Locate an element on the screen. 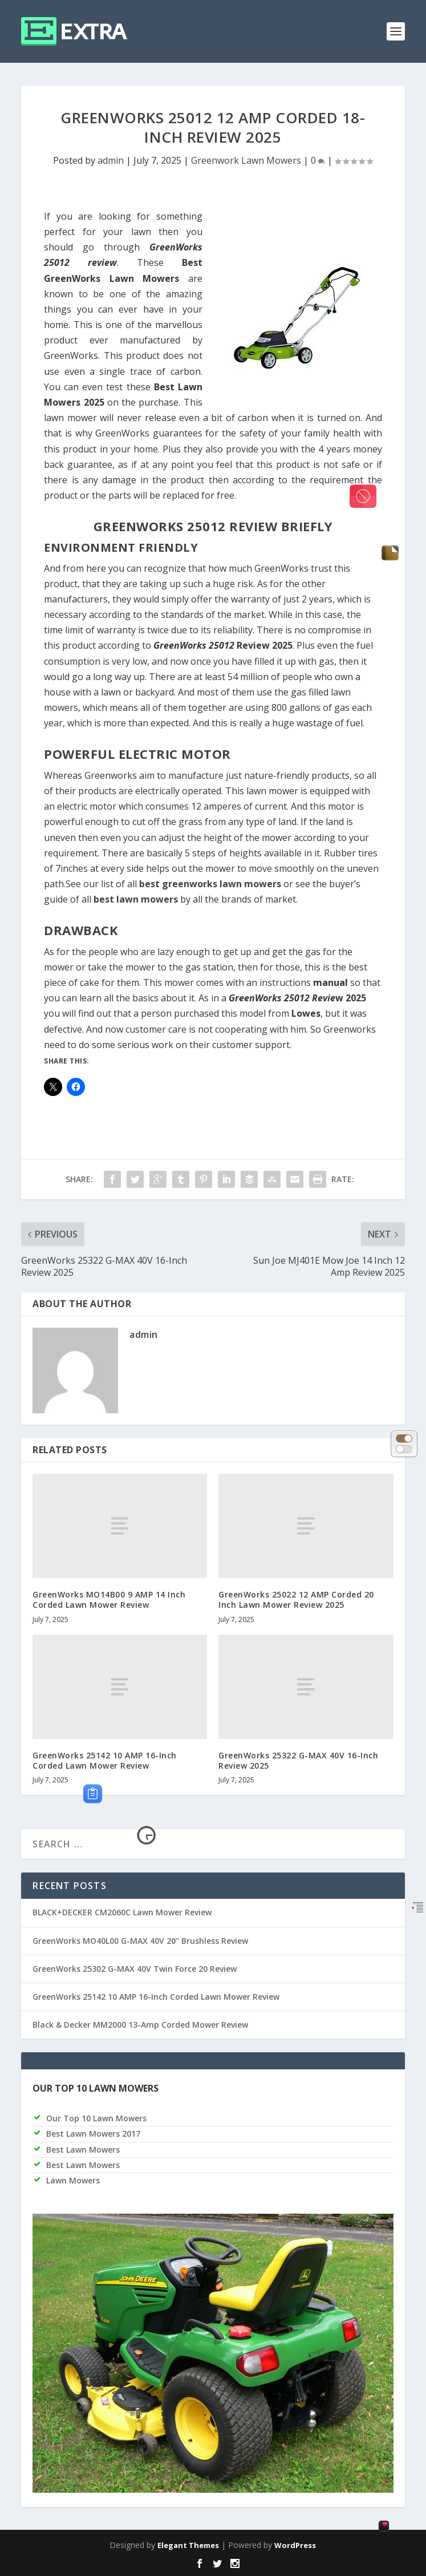 This screenshot has width=426, height=2576. decrease text indentation is located at coordinates (417, 1907).